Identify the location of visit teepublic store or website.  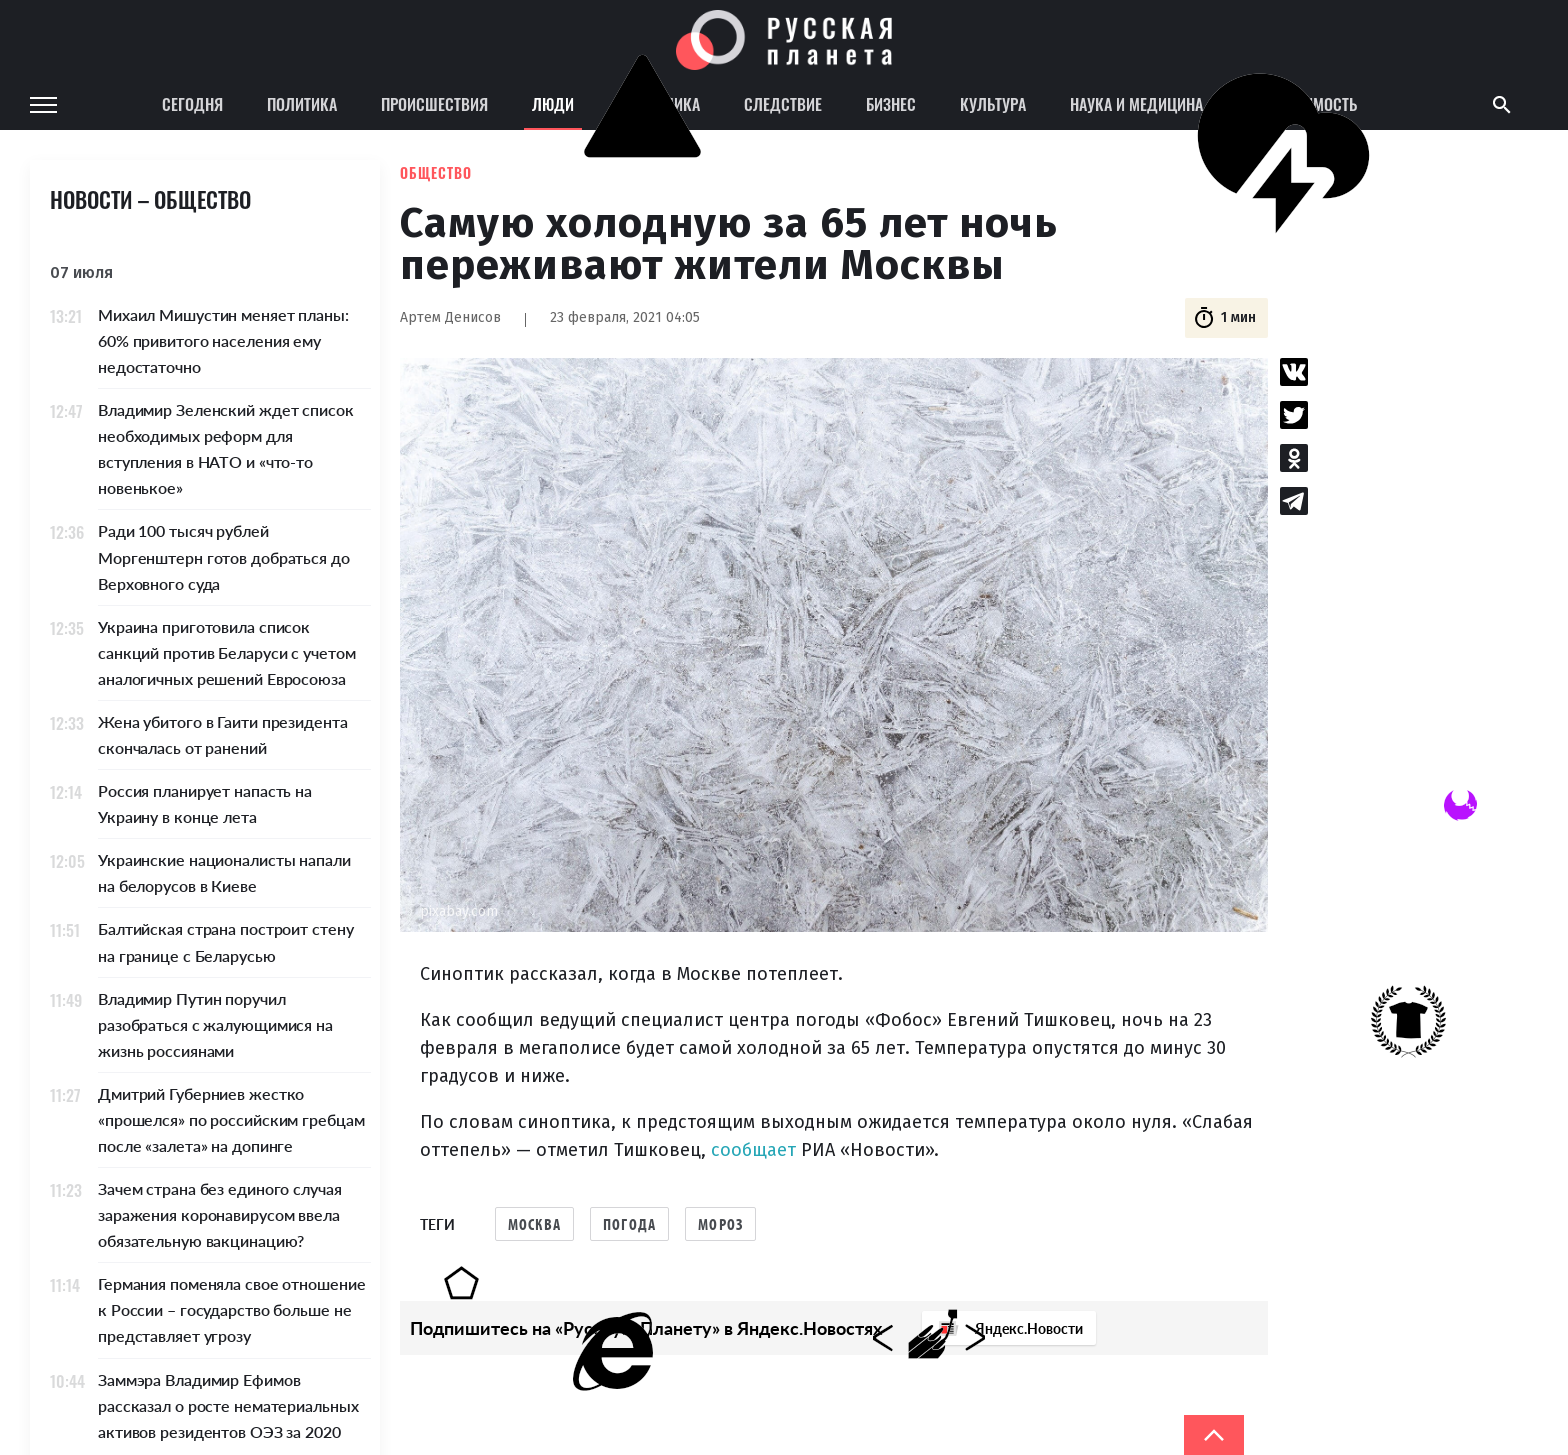
(1408, 1021).